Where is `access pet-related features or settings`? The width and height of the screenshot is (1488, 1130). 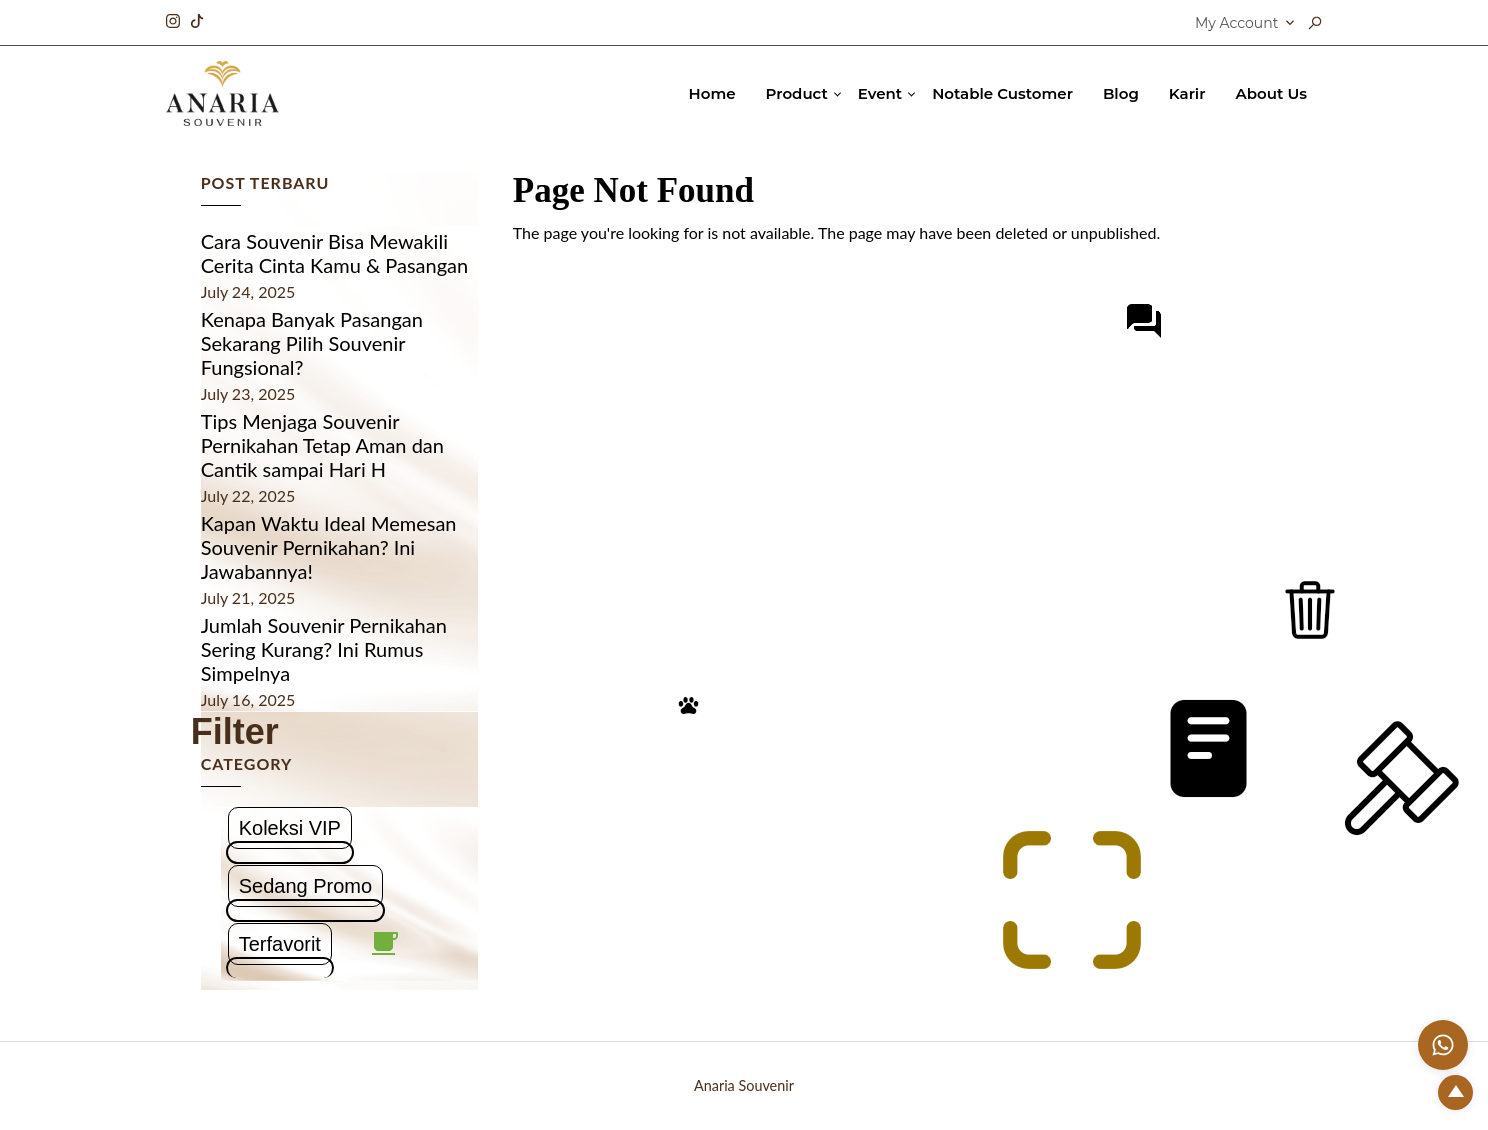 access pet-related features or settings is located at coordinates (688, 705).